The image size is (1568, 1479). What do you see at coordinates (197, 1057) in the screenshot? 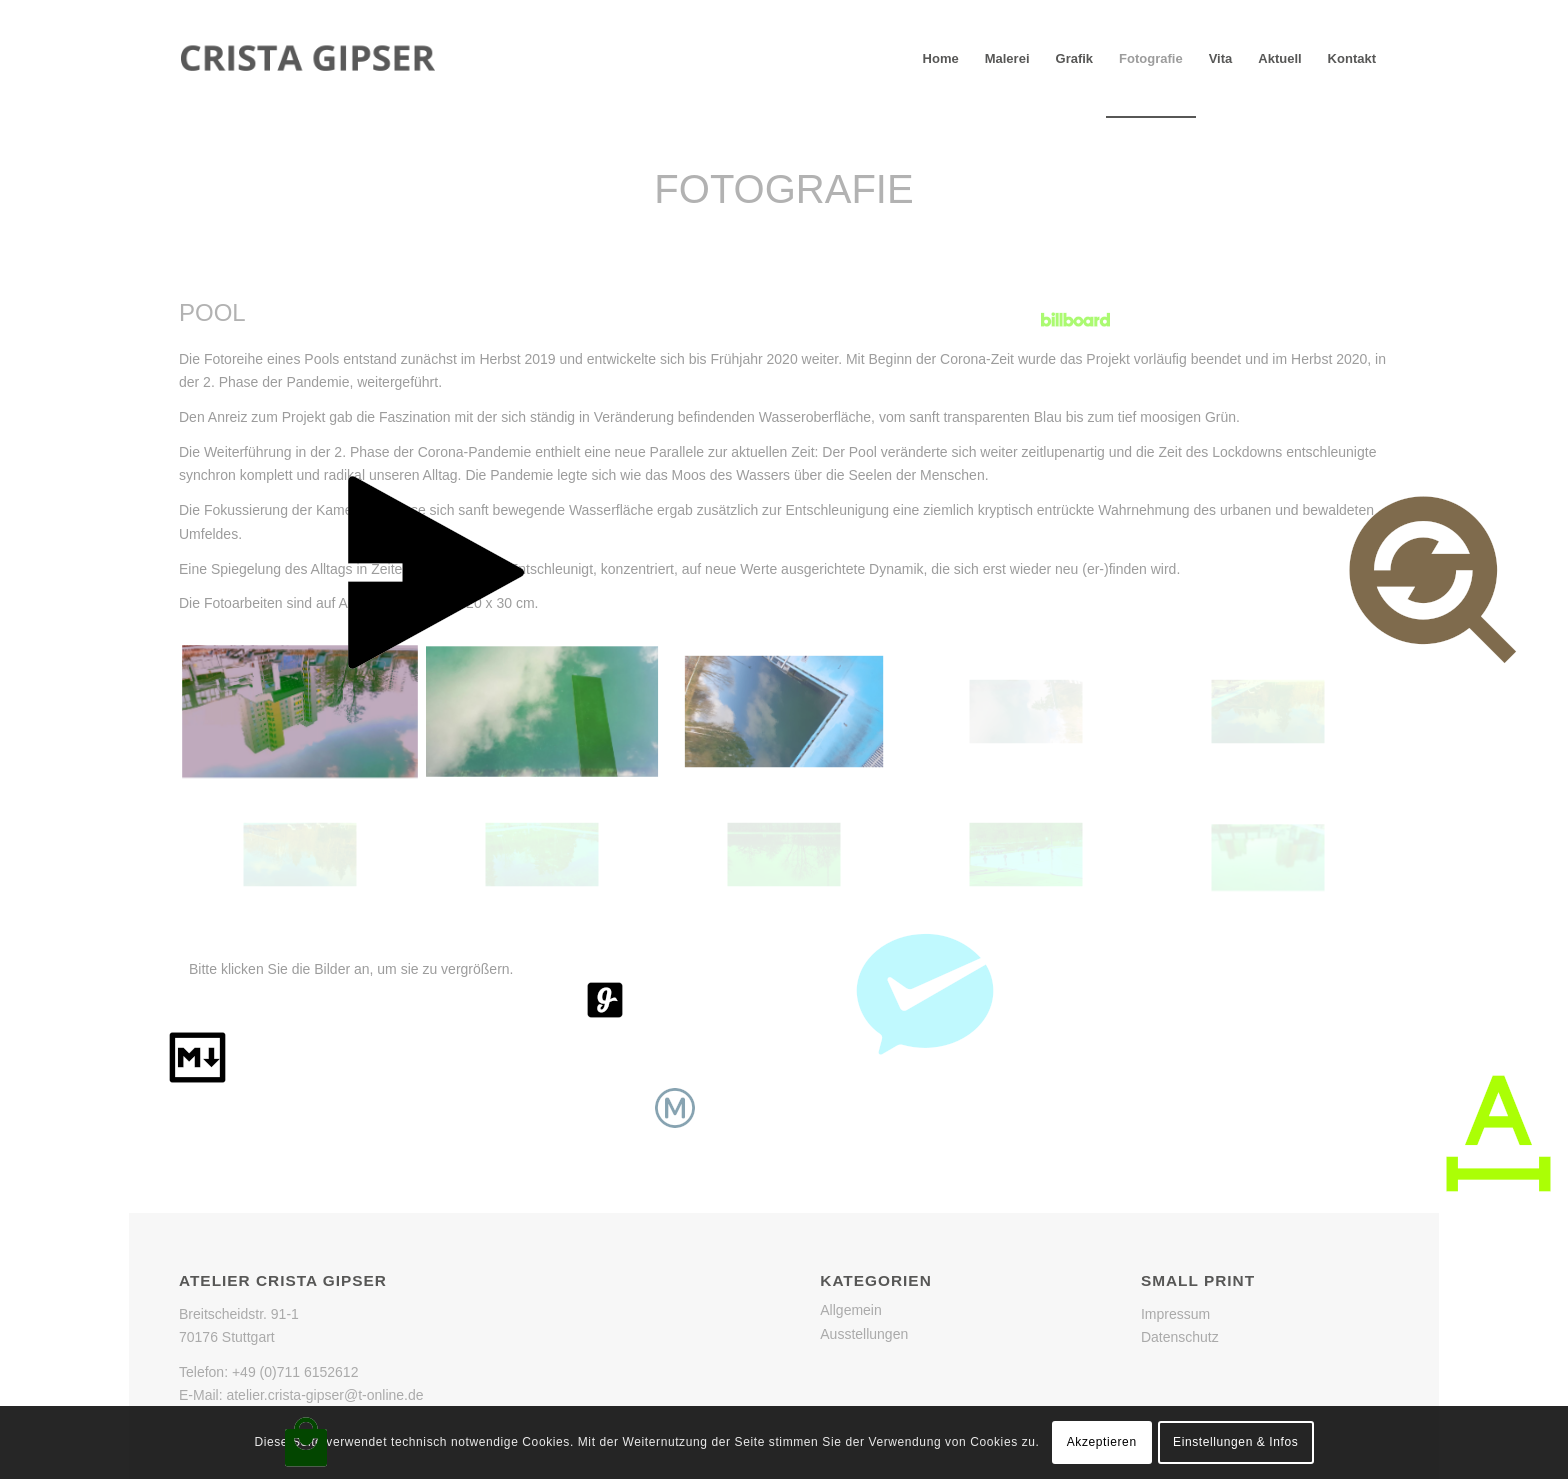
I see `indicates markdown formatting is available` at bounding box center [197, 1057].